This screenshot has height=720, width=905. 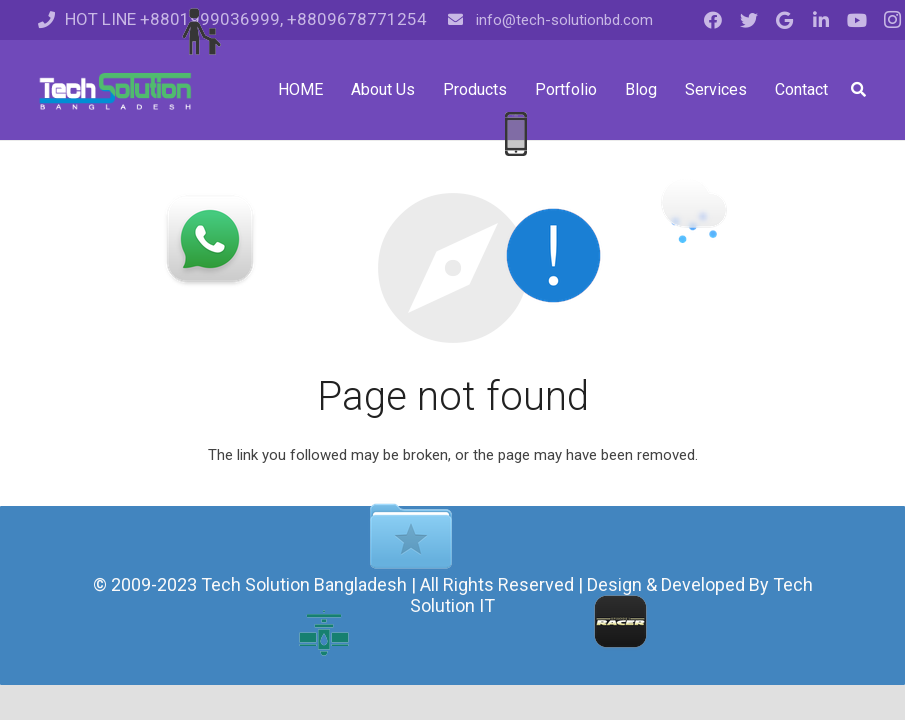 I want to click on launch star wars: episode i racer game, so click(x=620, y=621).